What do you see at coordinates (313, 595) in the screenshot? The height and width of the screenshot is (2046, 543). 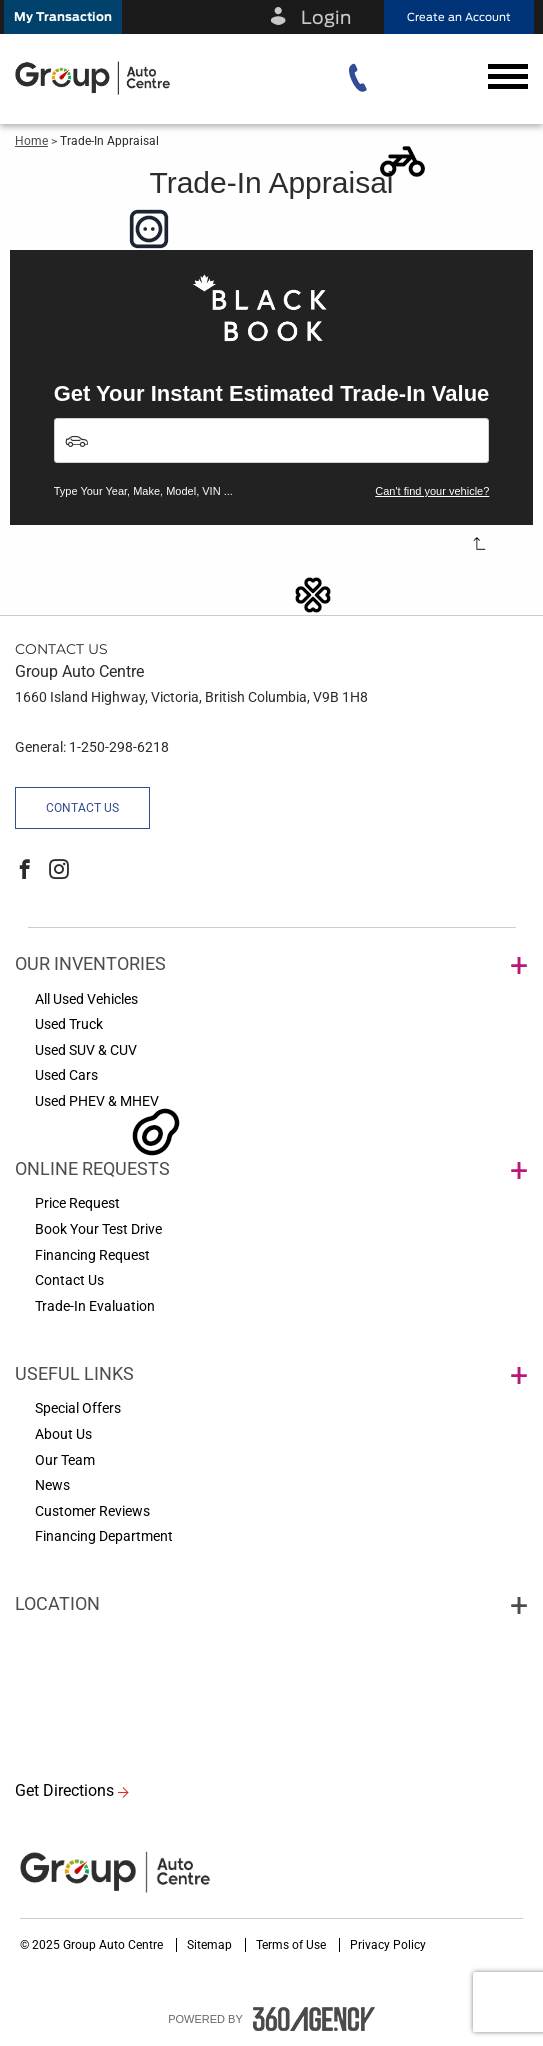 I see `indicates a lucky or bonus reward feature` at bounding box center [313, 595].